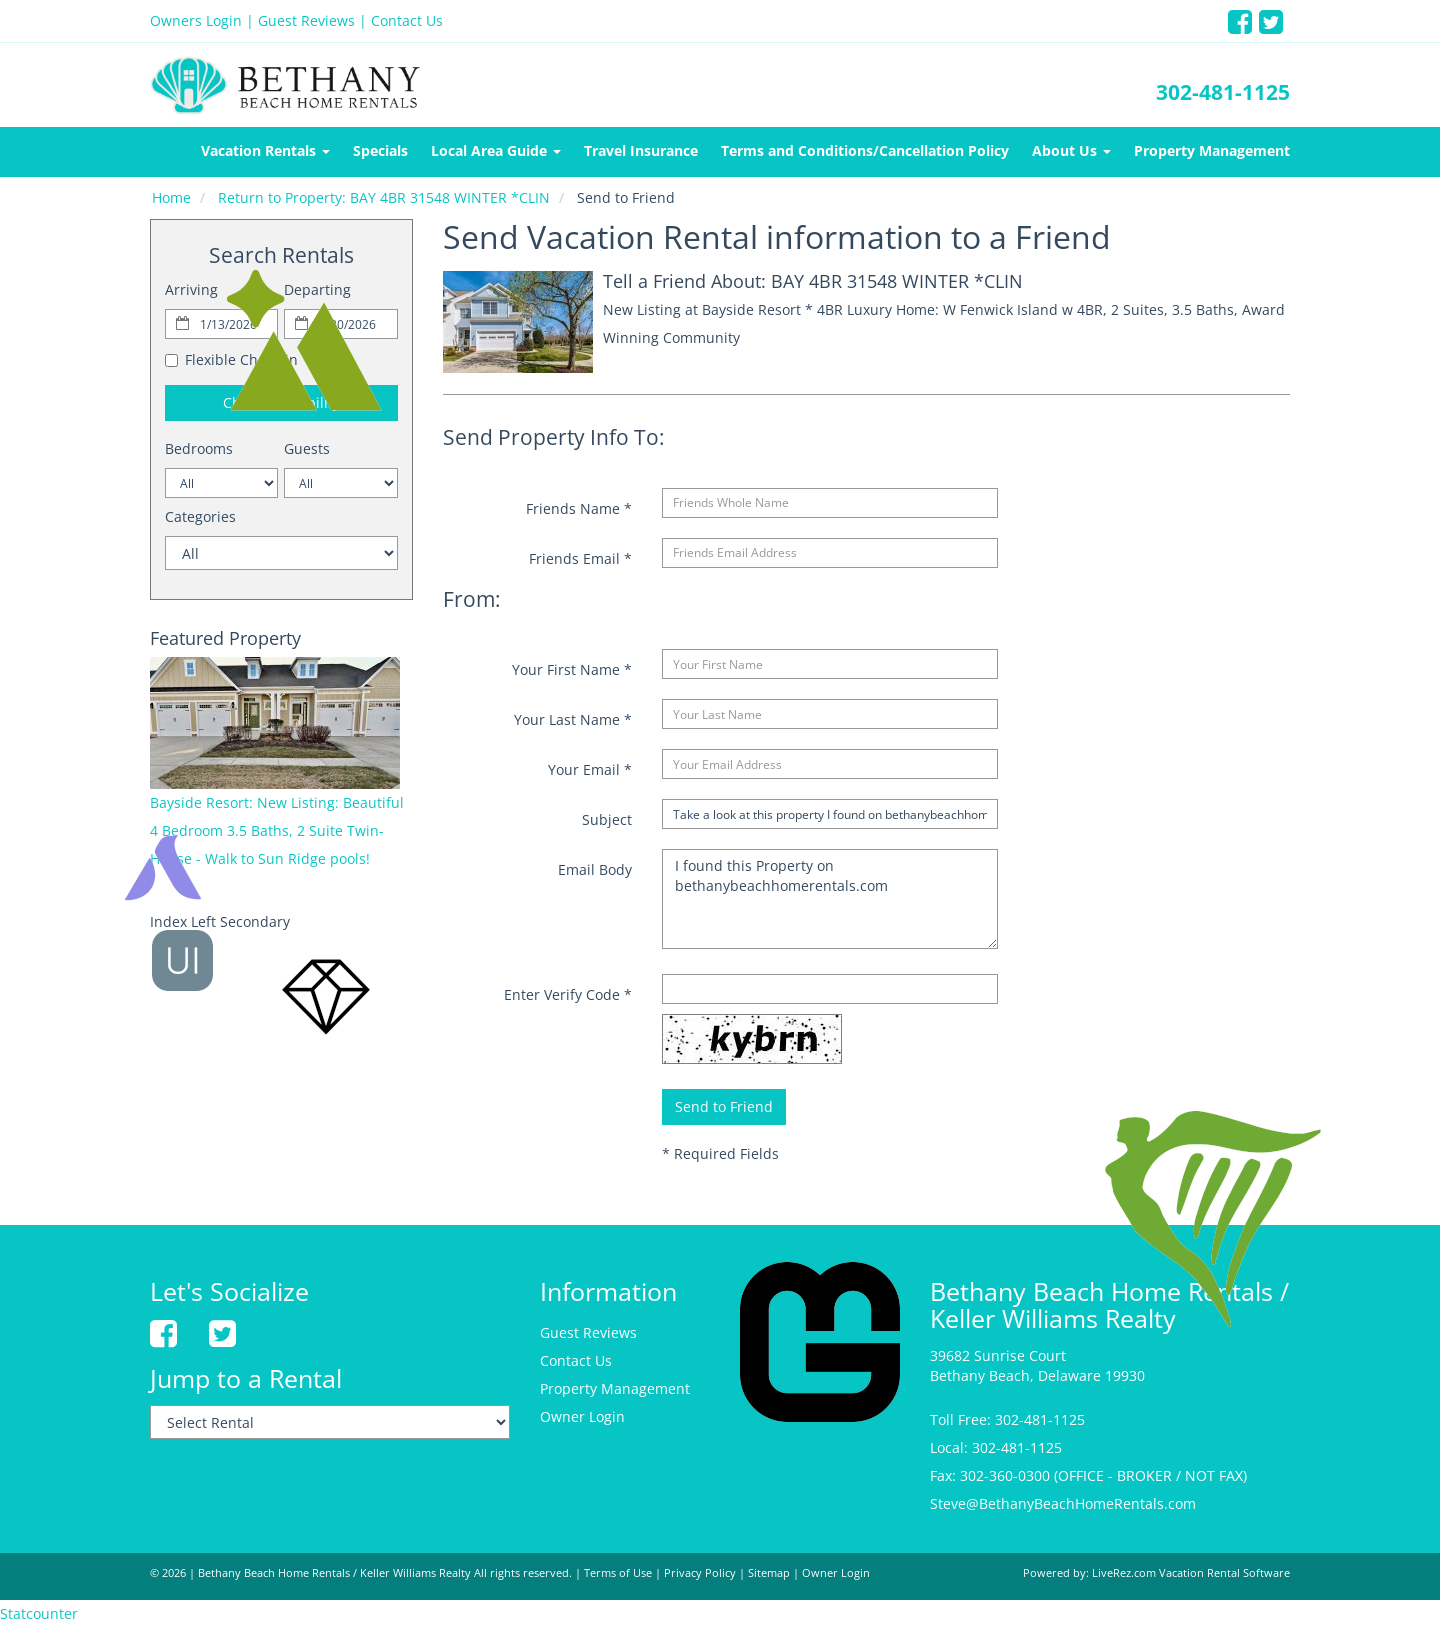 The height and width of the screenshot is (1628, 1440). I want to click on heroui brand logo, so click(182, 960).